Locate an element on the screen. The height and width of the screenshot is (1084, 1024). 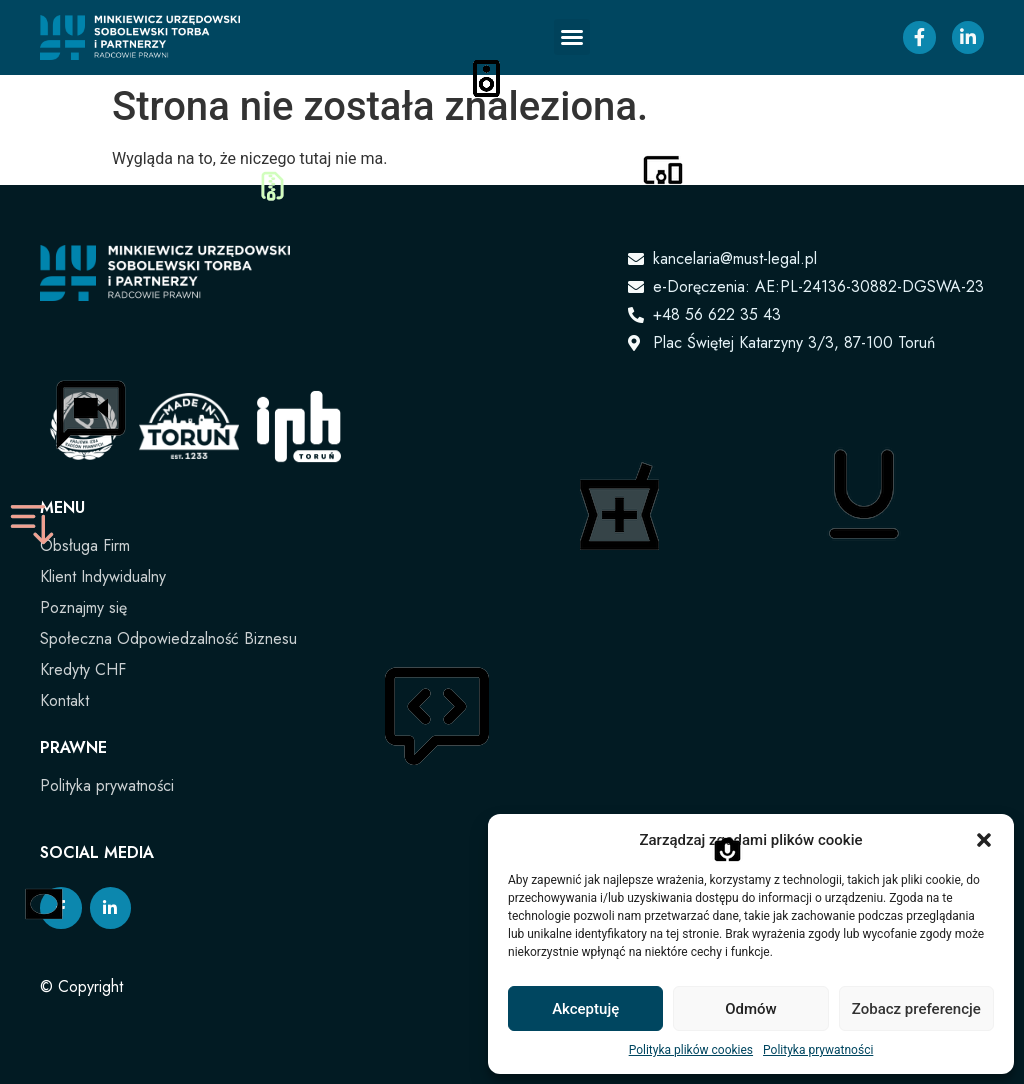
adjust speaker or audio output settings is located at coordinates (486, 78).